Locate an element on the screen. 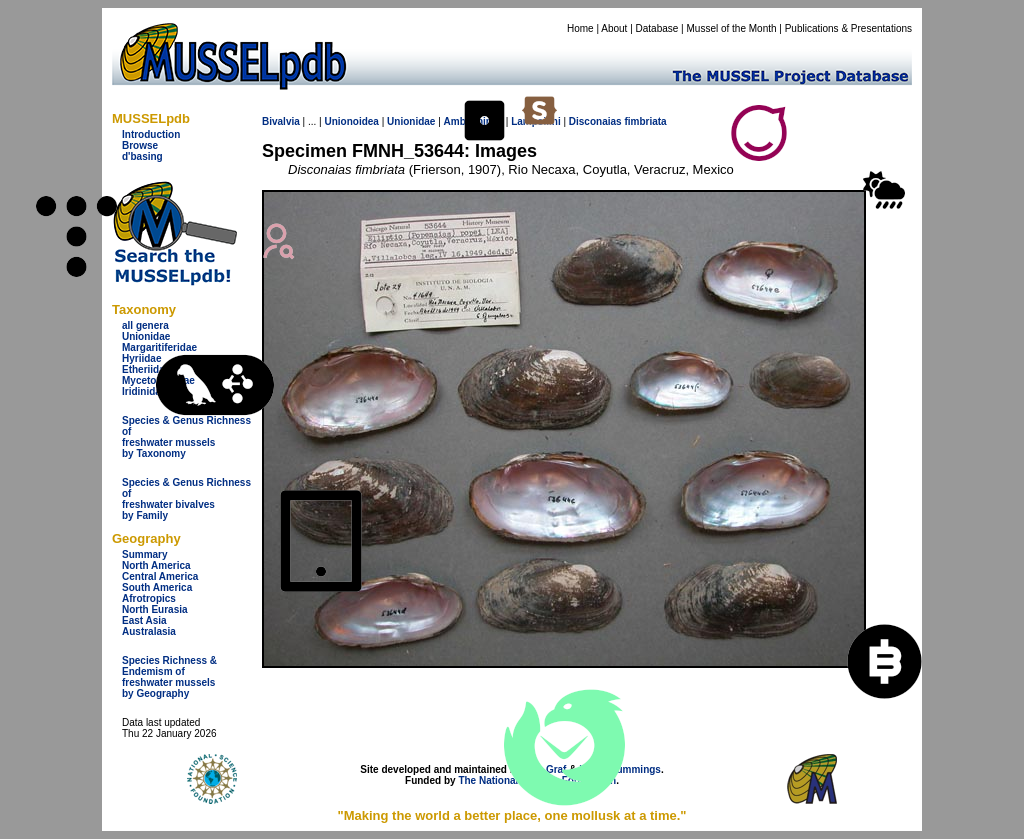  roll the dice or generate a random result is located at coordinates (484, 120).